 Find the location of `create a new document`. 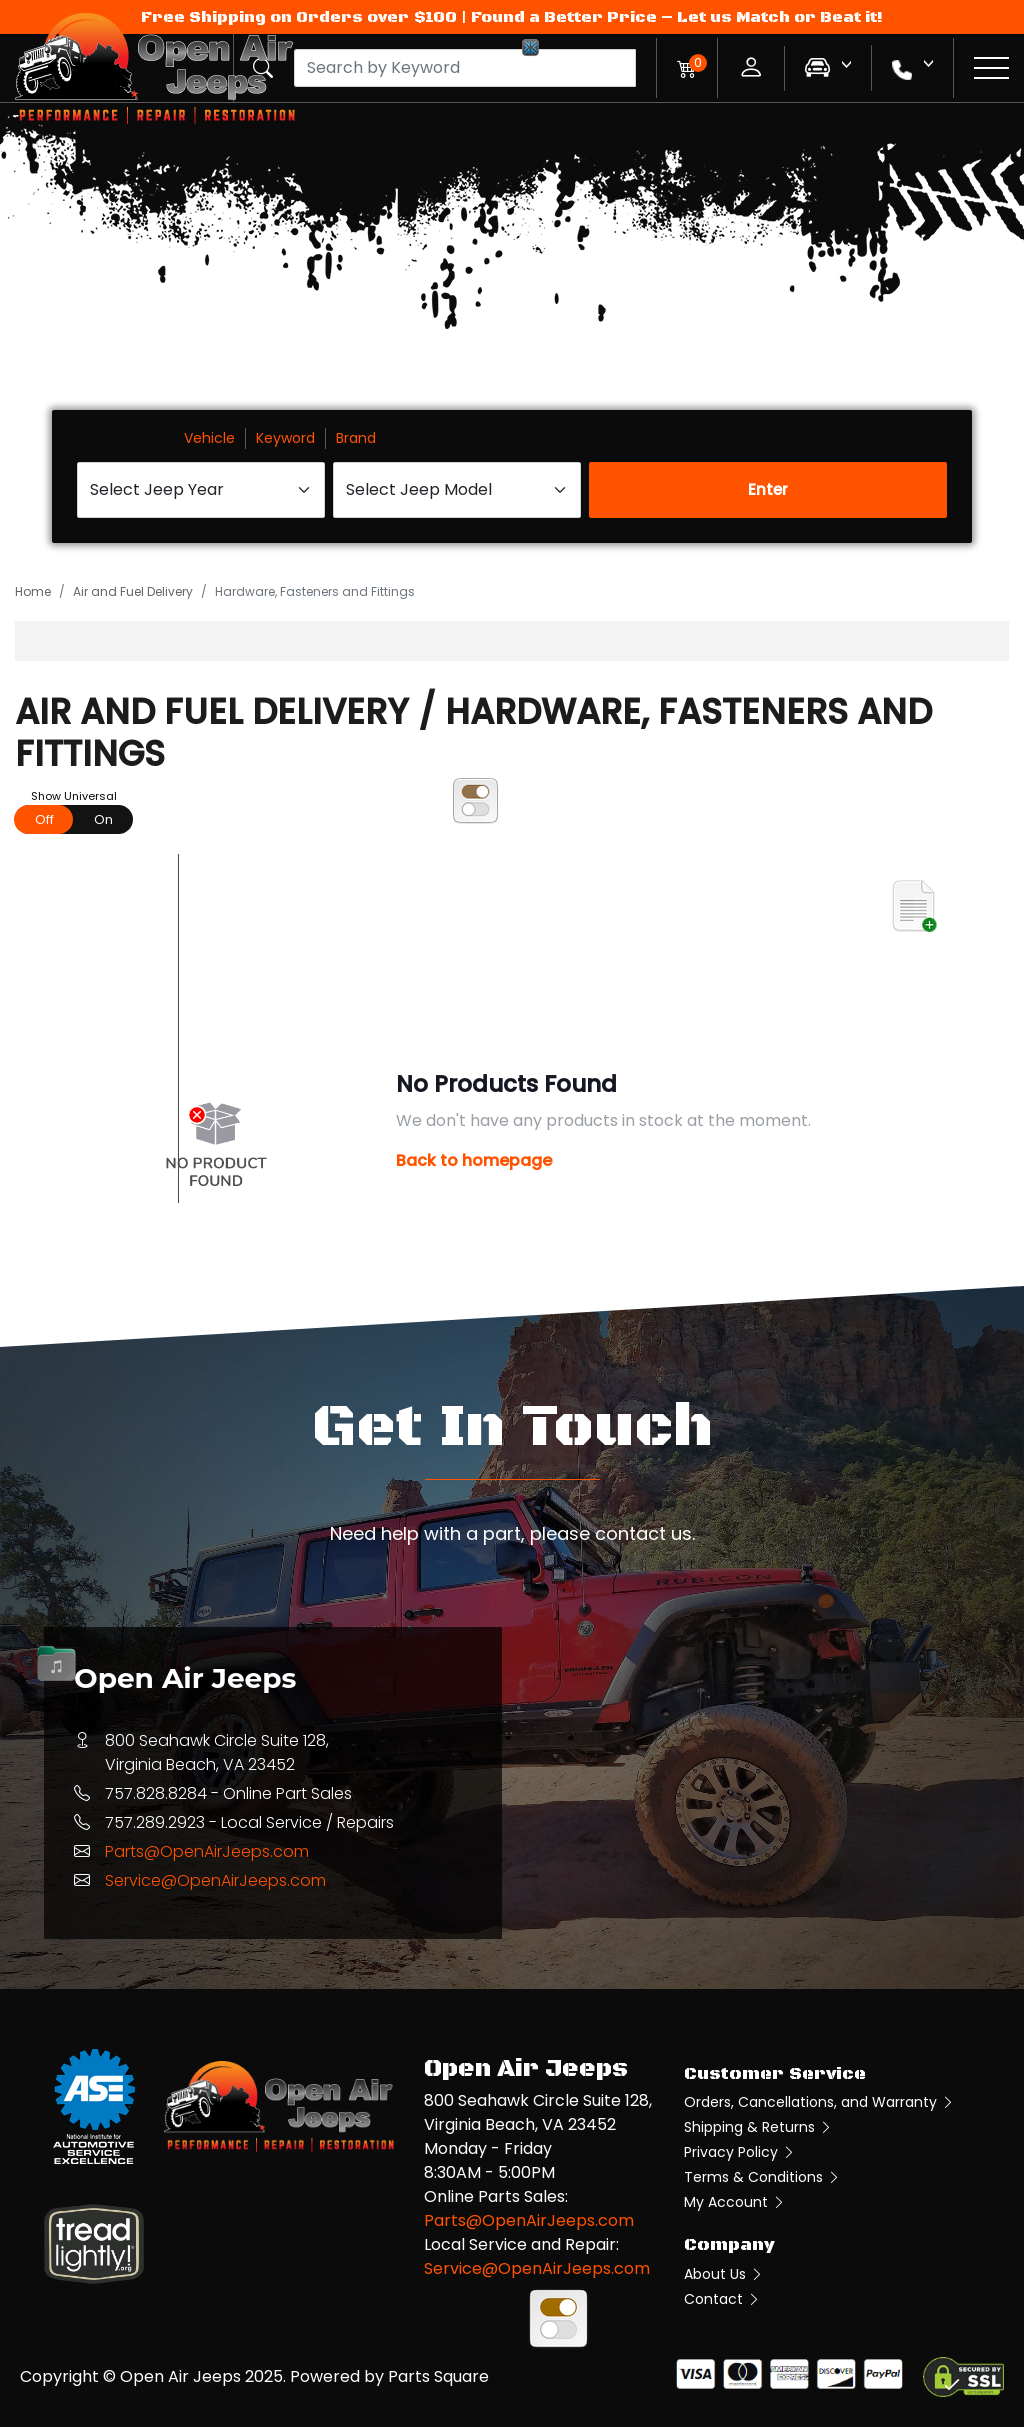

create a new document is located at coordinates (913, 905).